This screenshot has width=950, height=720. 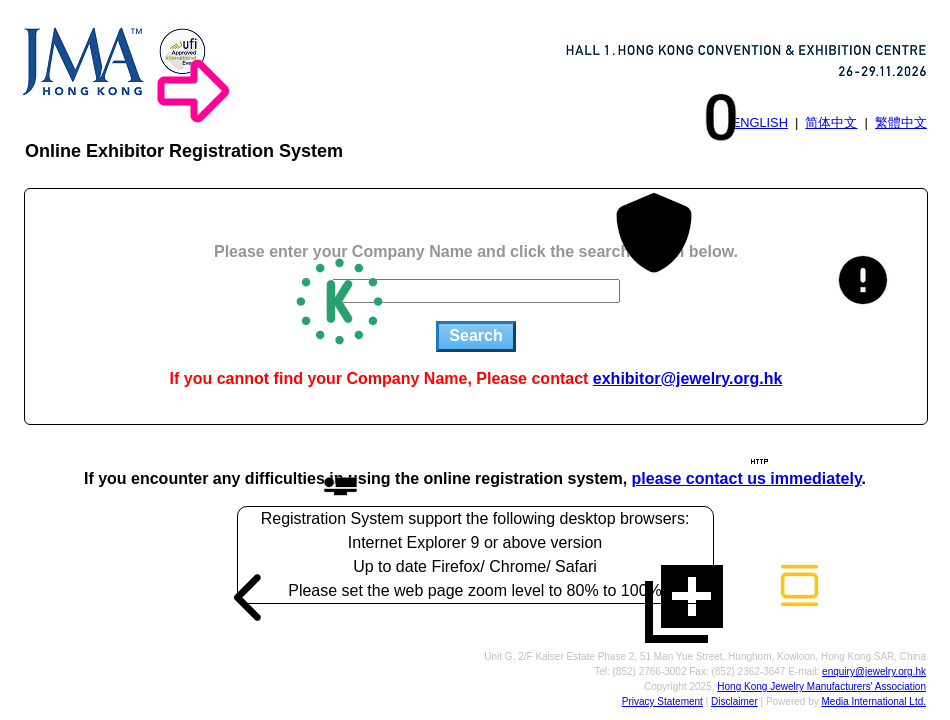 I want to click on select flat bed seat option for flight, so click(x=340, y=485).